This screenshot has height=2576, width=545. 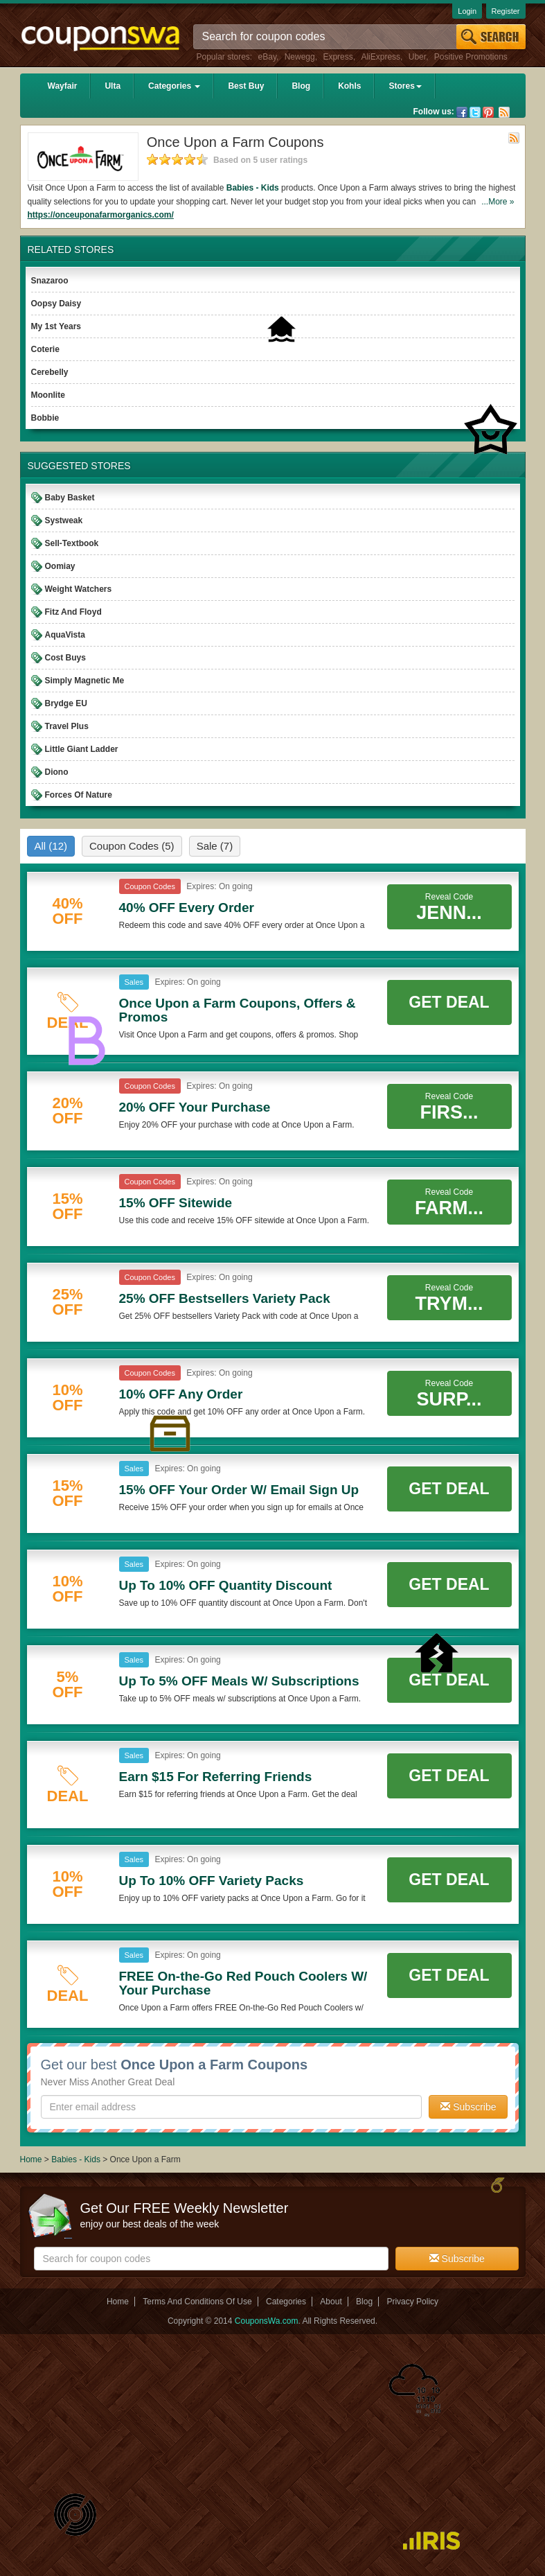 What do you see at coordinates (75, 2514) in the screenshot?
I see `open discogs music database` at bounding box center [75, 2514].